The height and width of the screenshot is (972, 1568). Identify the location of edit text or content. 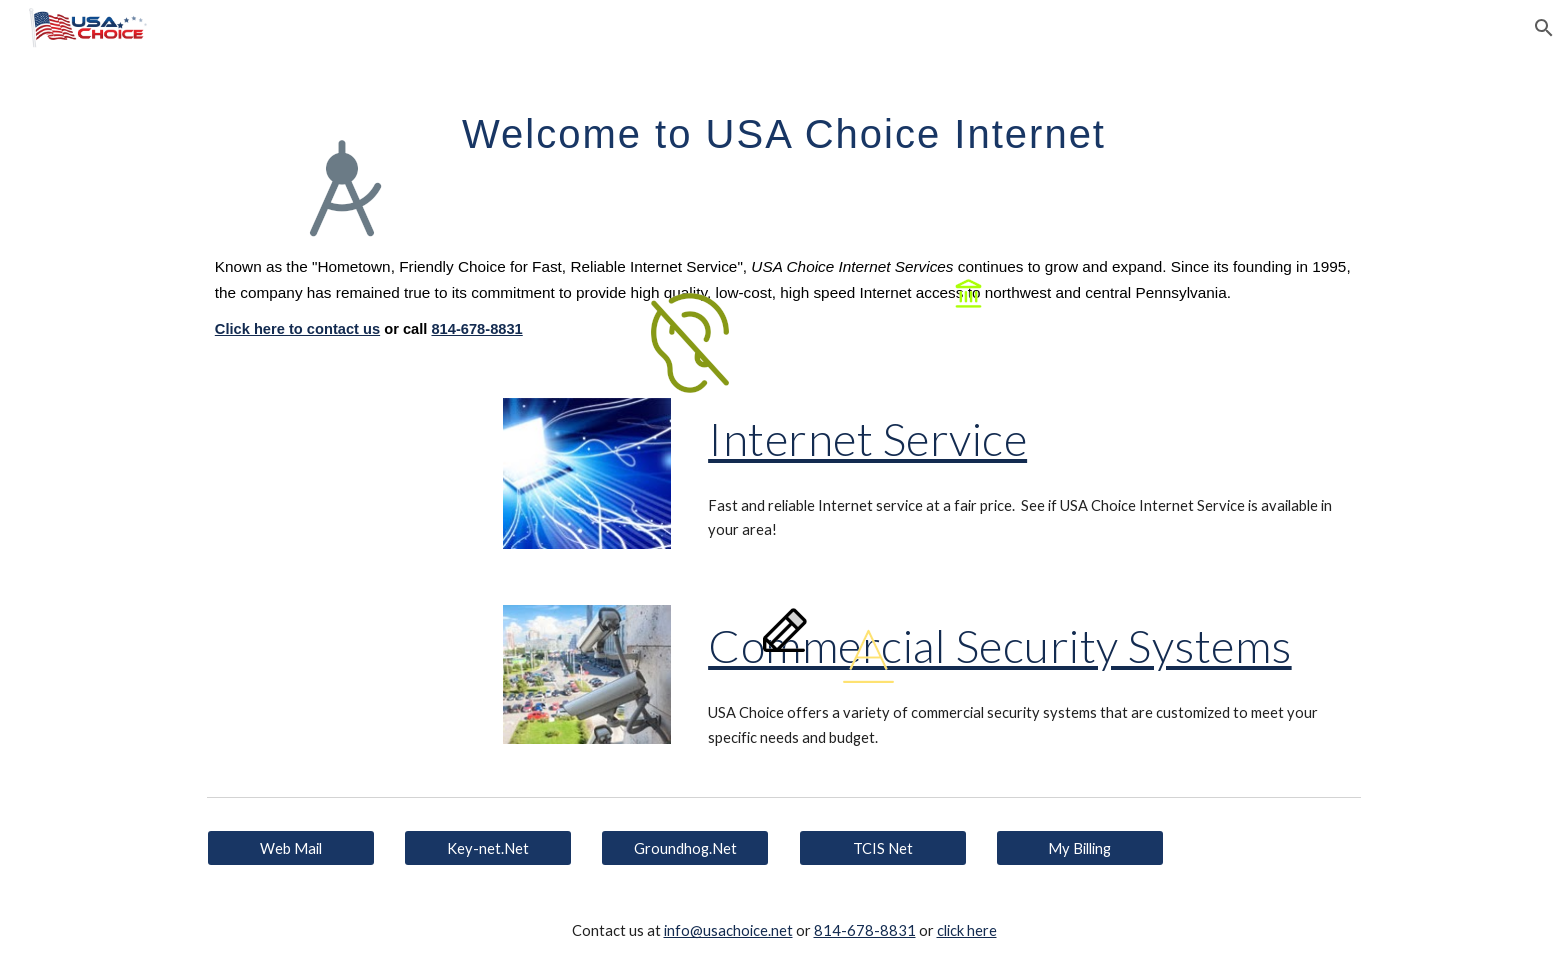
(784, 631).